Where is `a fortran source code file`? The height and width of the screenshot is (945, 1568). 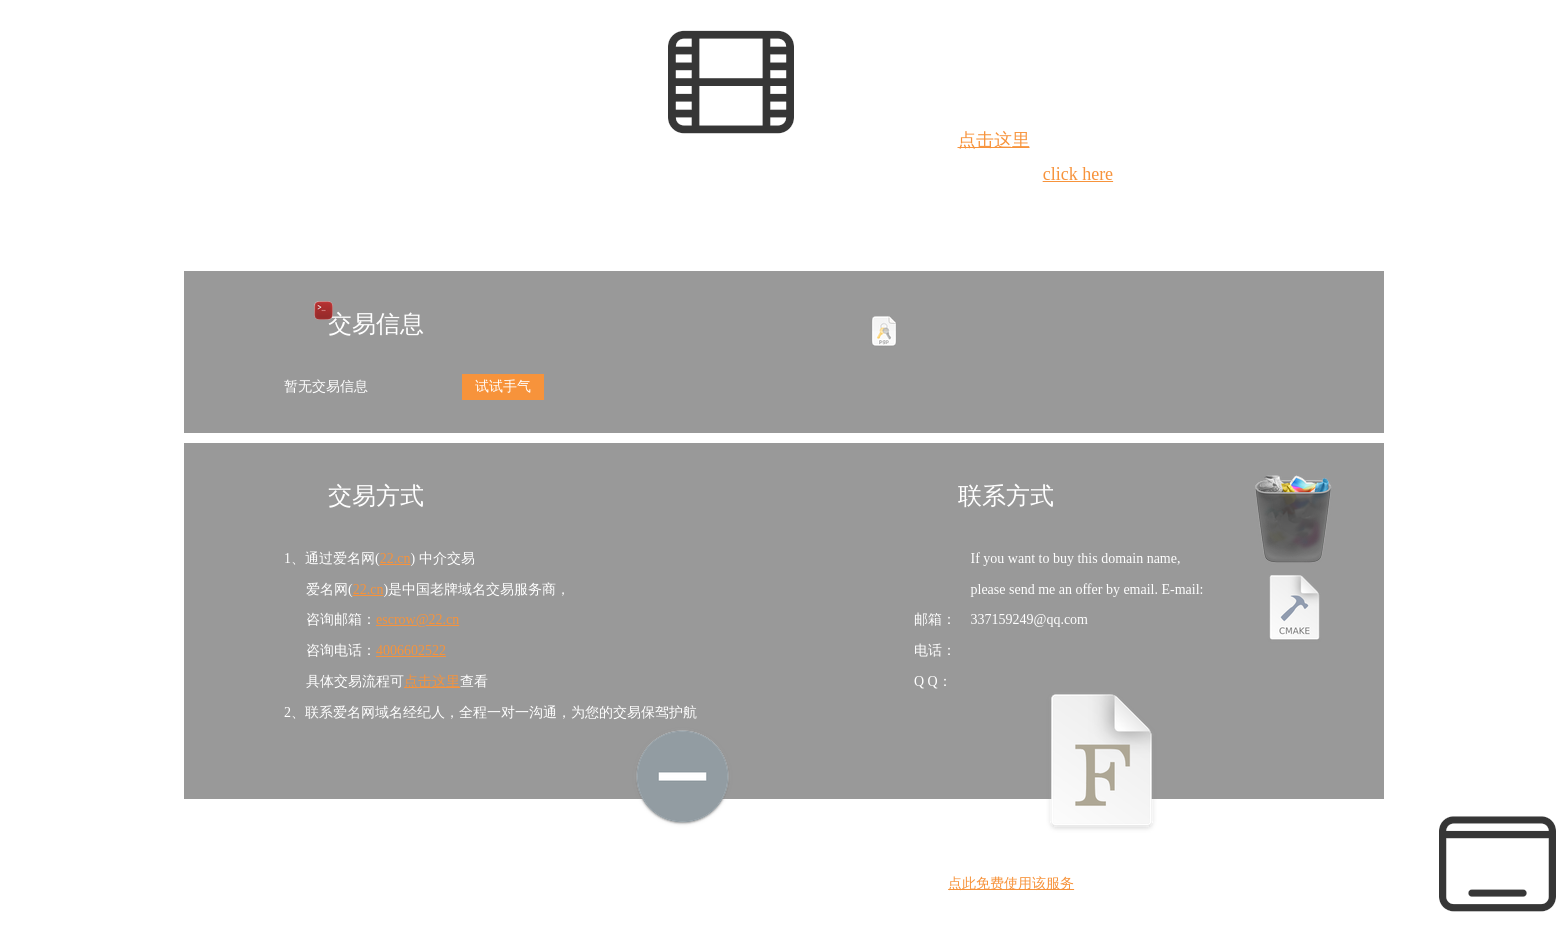
a fortran source code file is located at coordinates (1101, 762).